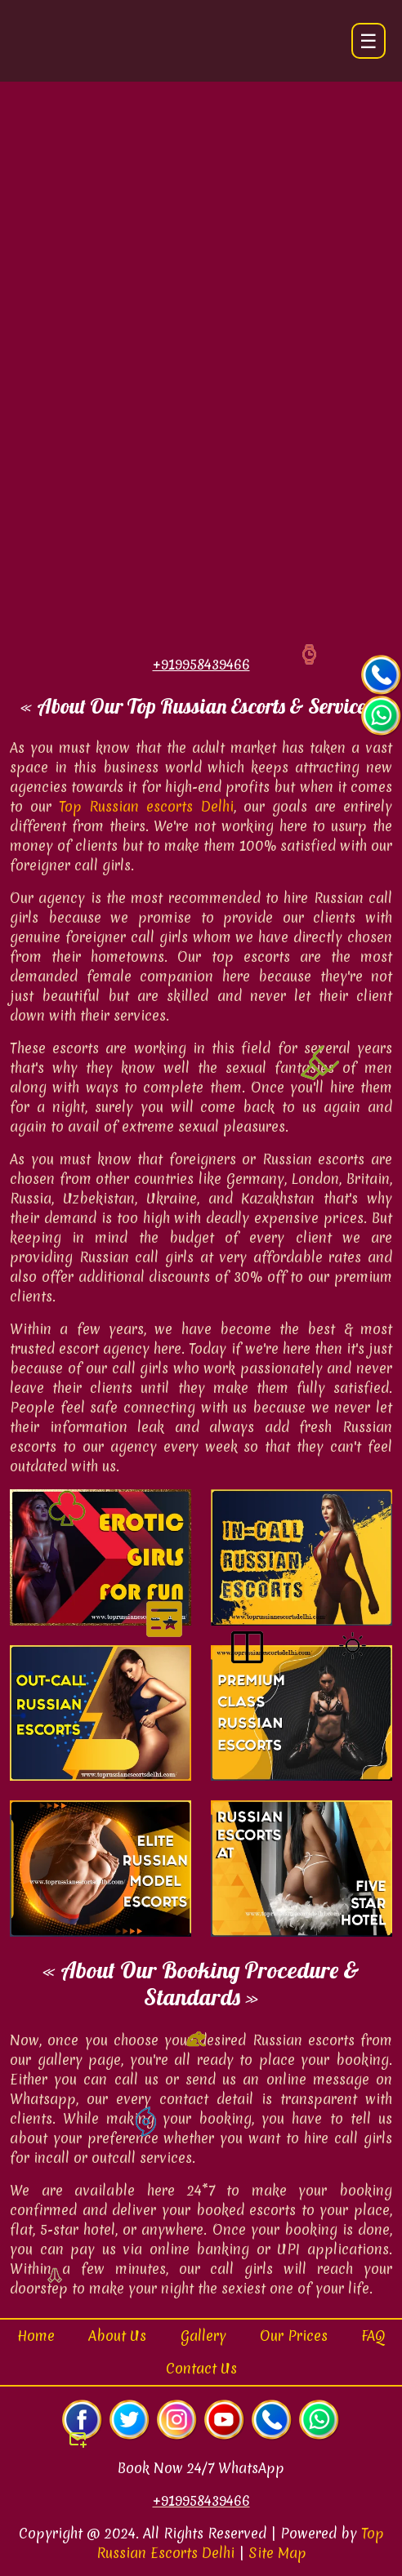 The height and width of the screenshot is (2576, 402). Describe the element at coordinates (309, 654) in the screenshot. I see `view smartwatch or wearable device settings` at that location.